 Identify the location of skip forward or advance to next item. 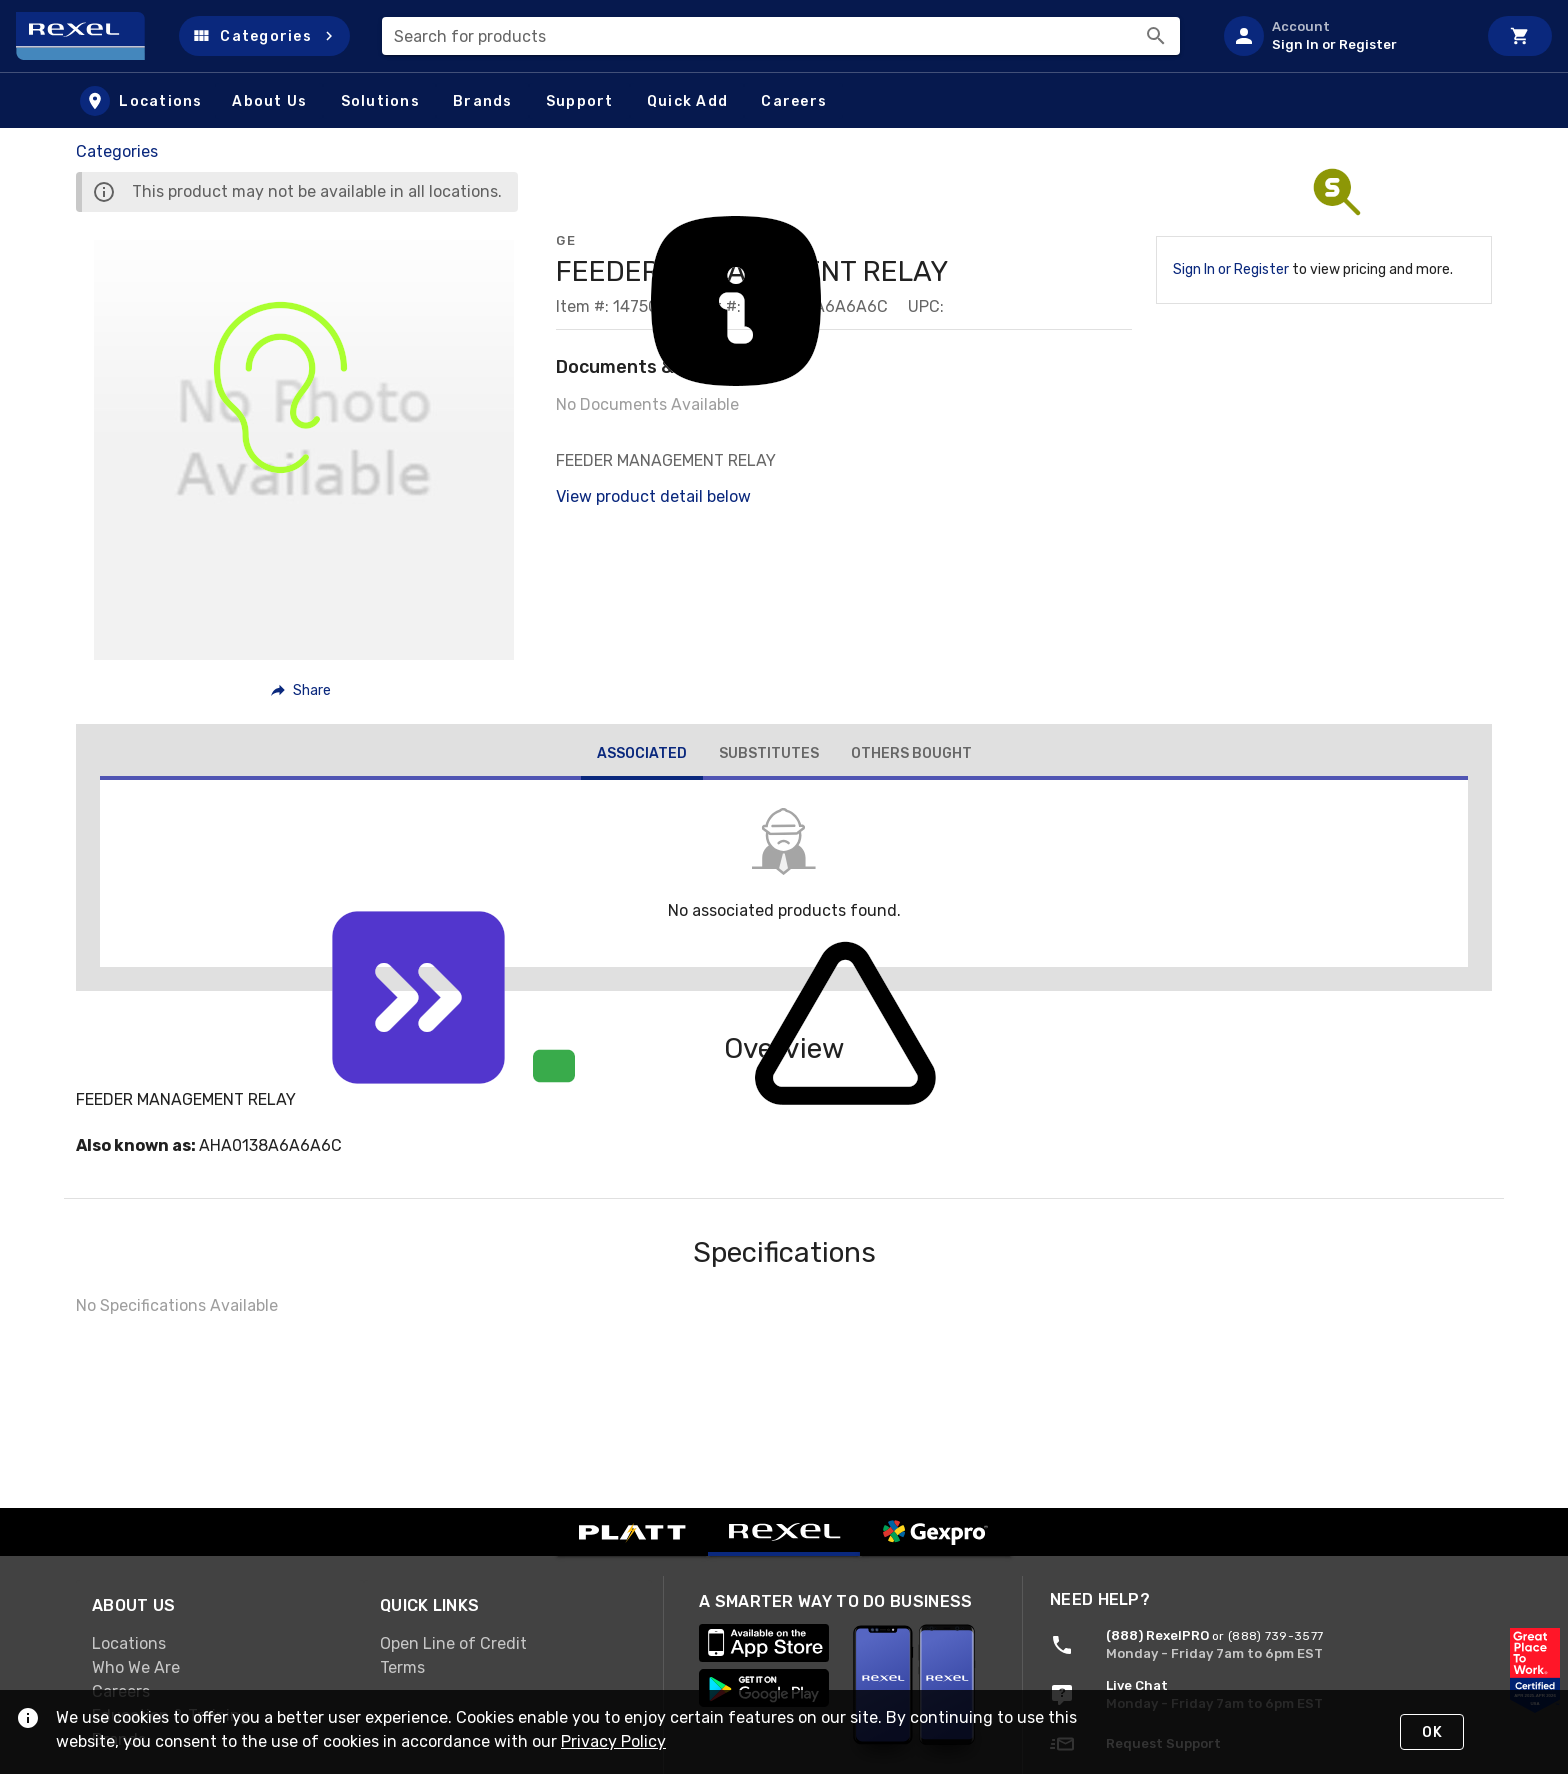
(418, 997).